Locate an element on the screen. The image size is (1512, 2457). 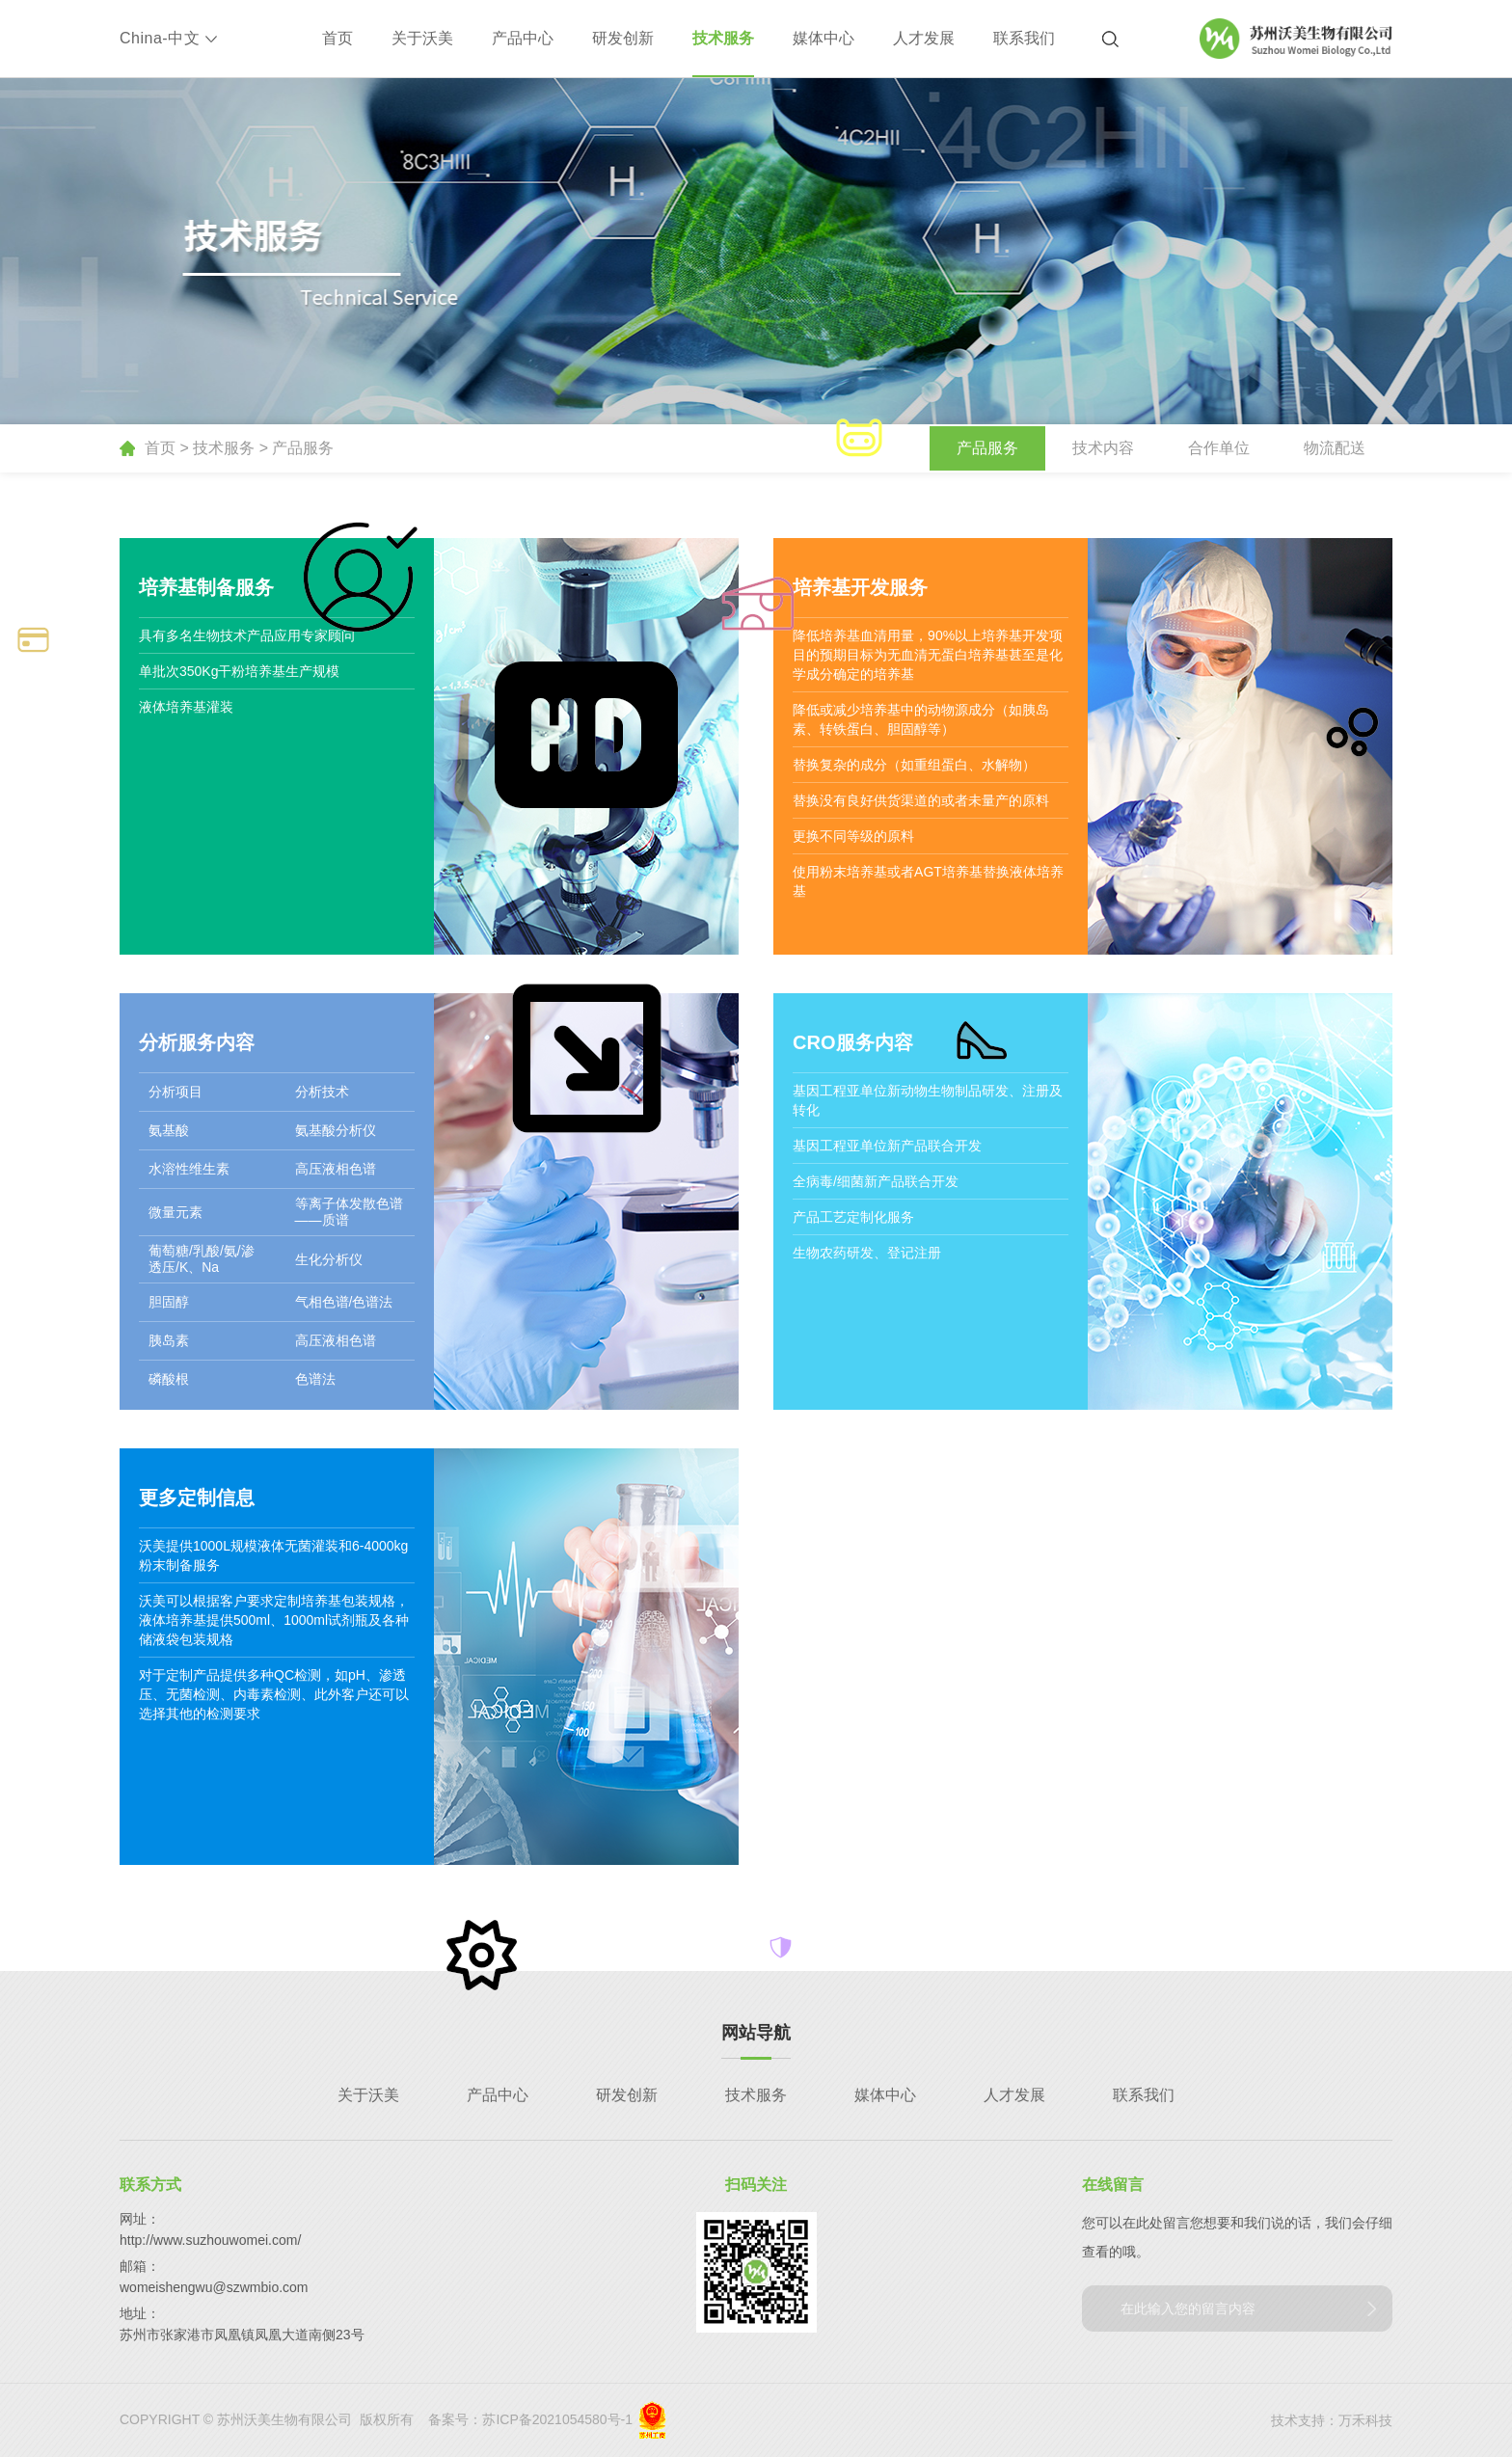
access payment methods is located at coordinates (33, 639).